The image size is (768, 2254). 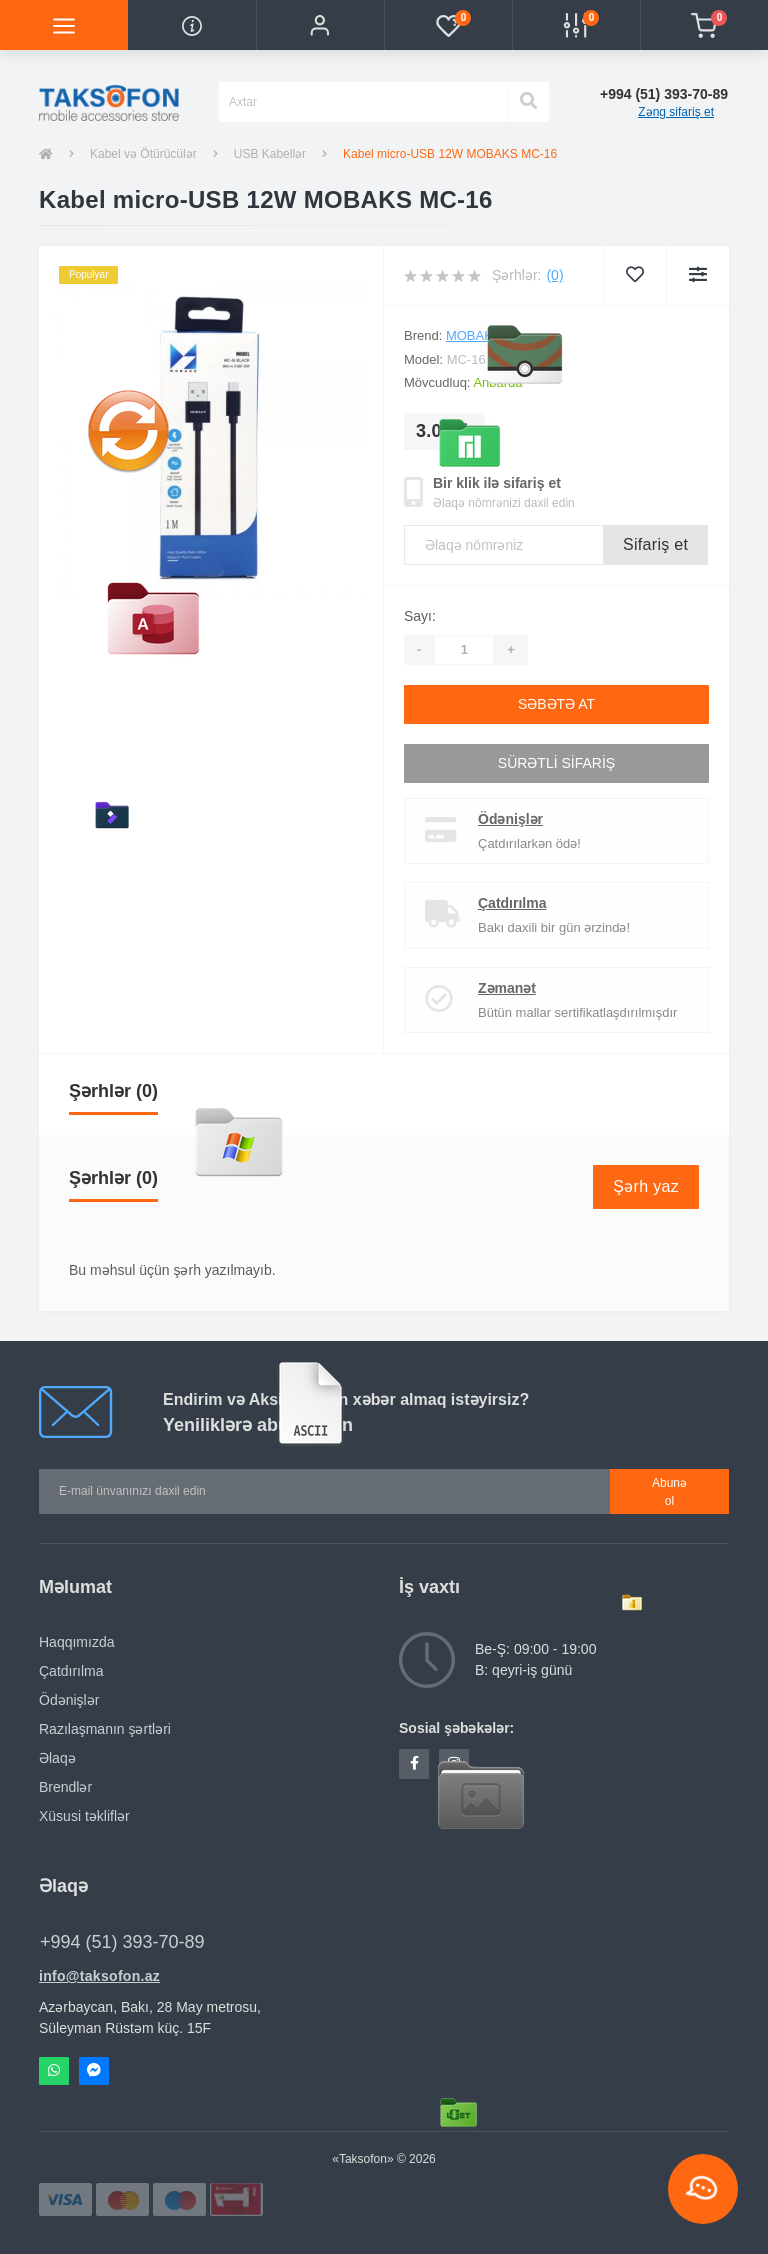 I want to click on a plain text or ascii file type indicator, so click(x=310, y=1404).